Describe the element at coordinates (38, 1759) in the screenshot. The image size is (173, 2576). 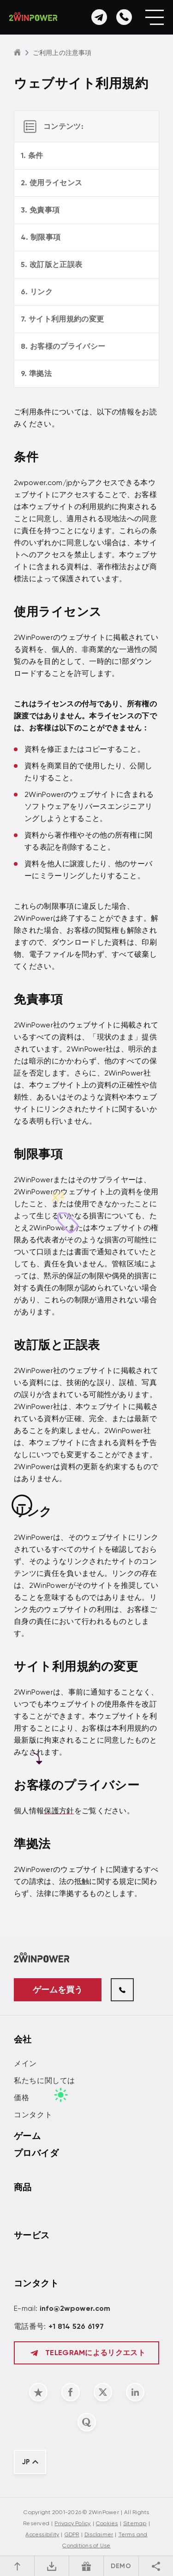
I see `navigate to the next item below` at that location.